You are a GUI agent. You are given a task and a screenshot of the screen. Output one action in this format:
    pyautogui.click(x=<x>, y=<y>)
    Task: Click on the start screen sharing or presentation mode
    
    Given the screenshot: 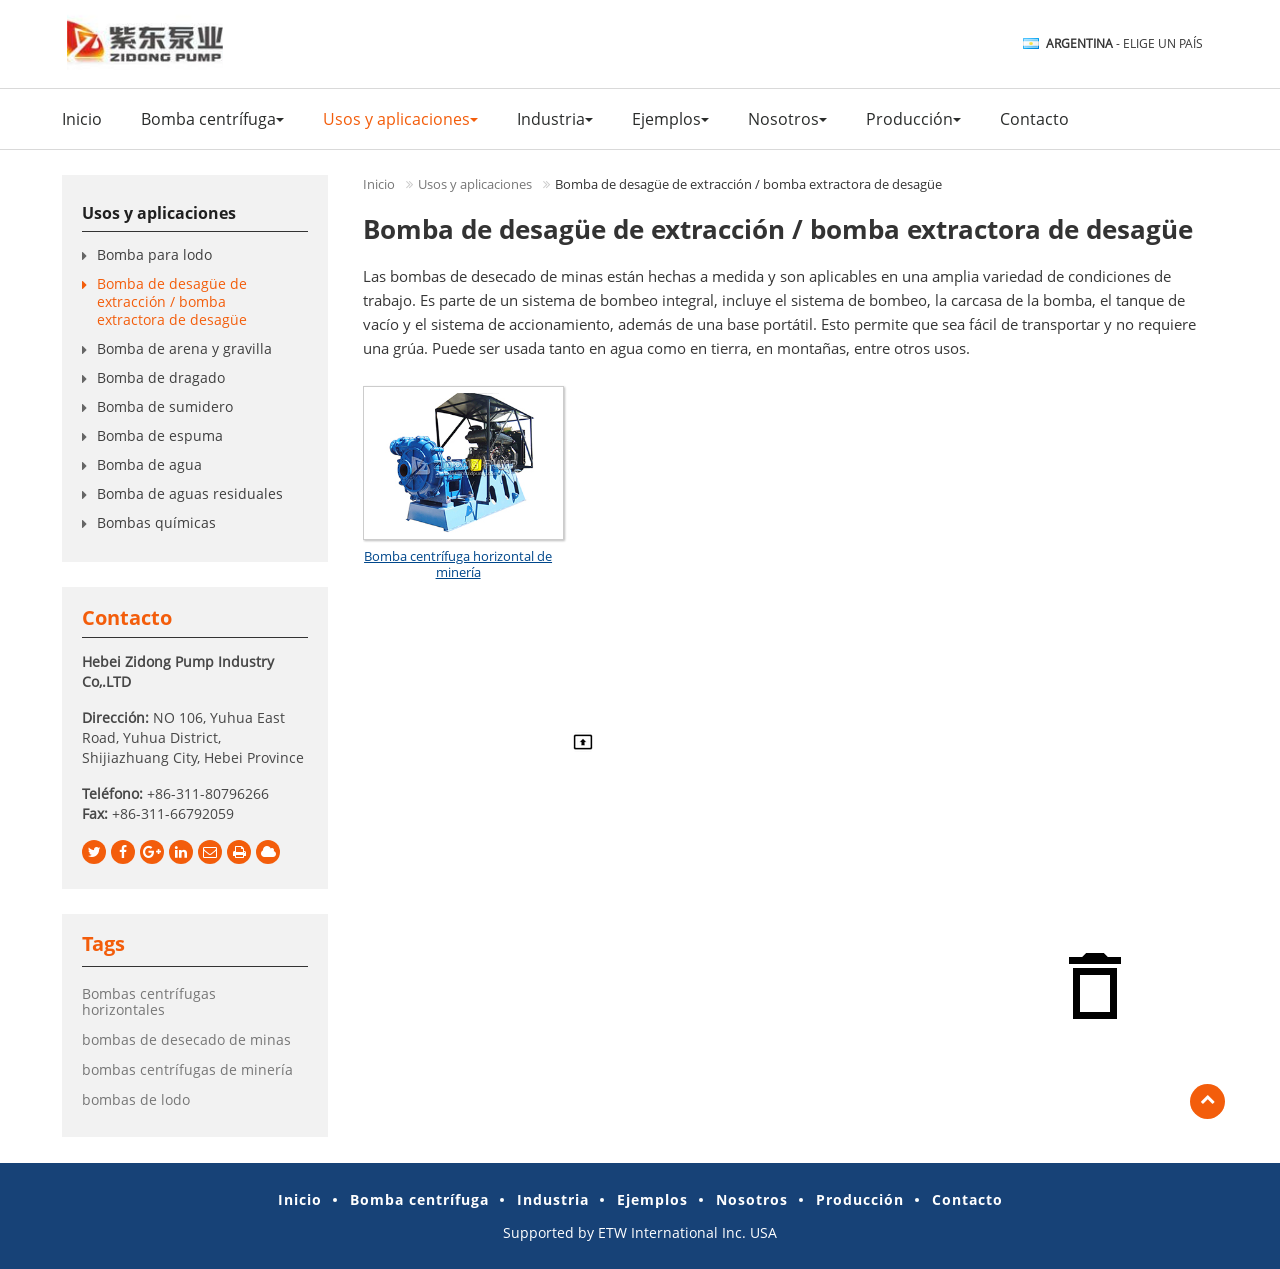 What is the action you would take?
    pyautogui.click(x=583, y=742)
    